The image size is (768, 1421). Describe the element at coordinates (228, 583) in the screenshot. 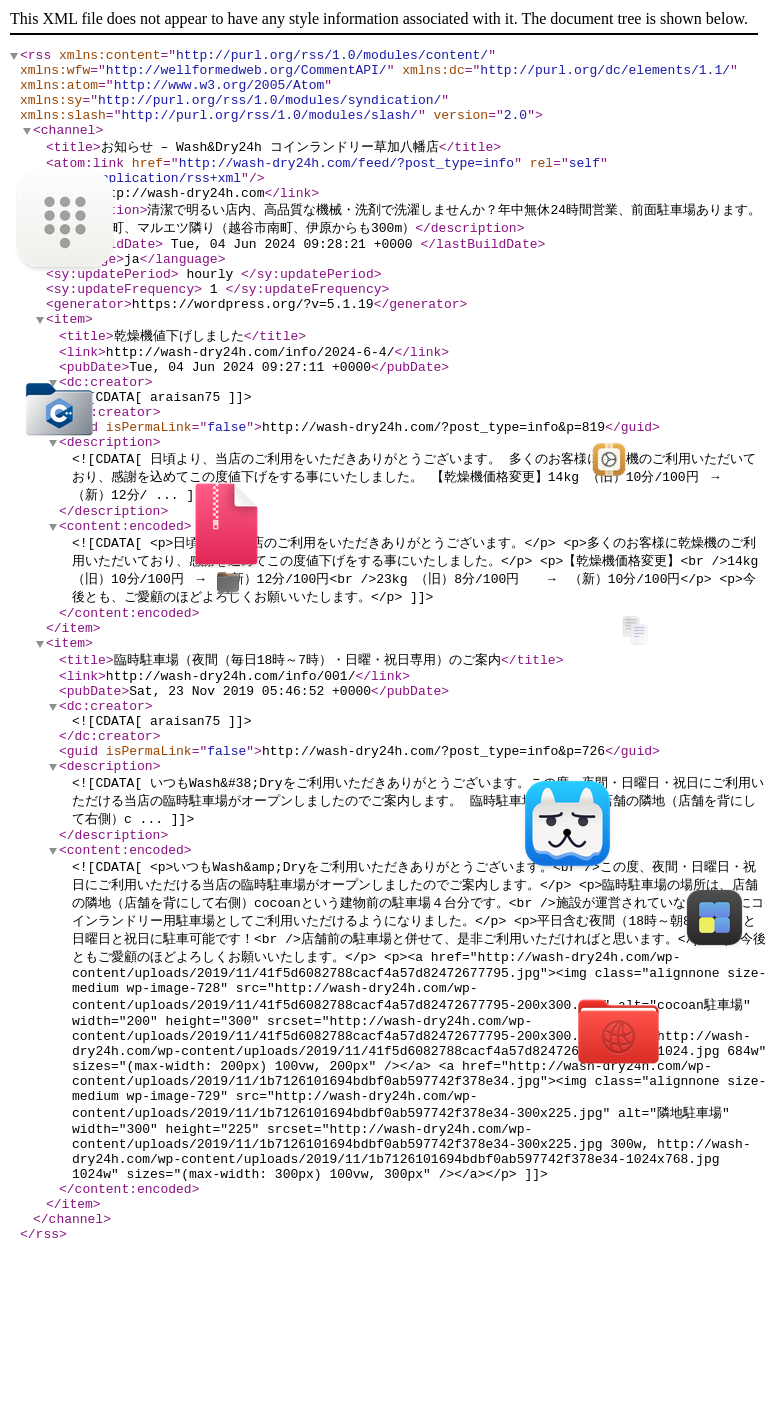

I see `access files stored on a remote server` at that location.